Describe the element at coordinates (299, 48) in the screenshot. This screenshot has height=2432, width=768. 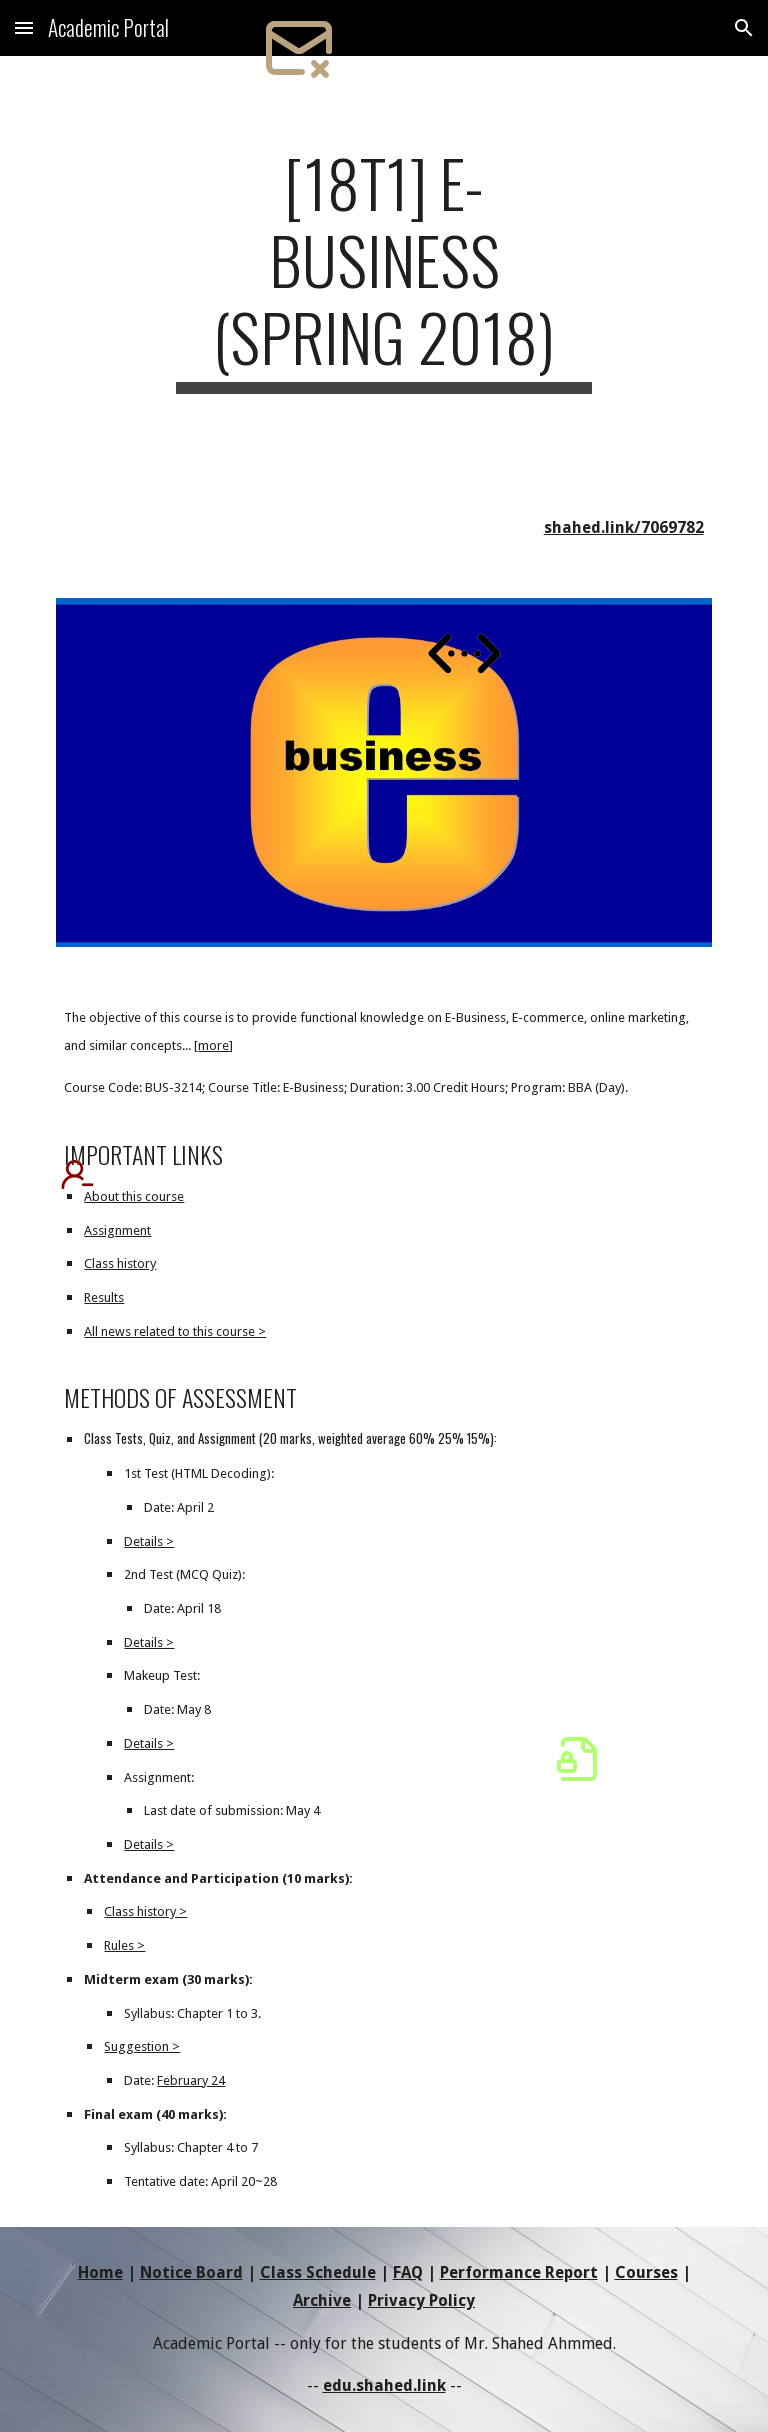
I see `delete an email message` at that location.